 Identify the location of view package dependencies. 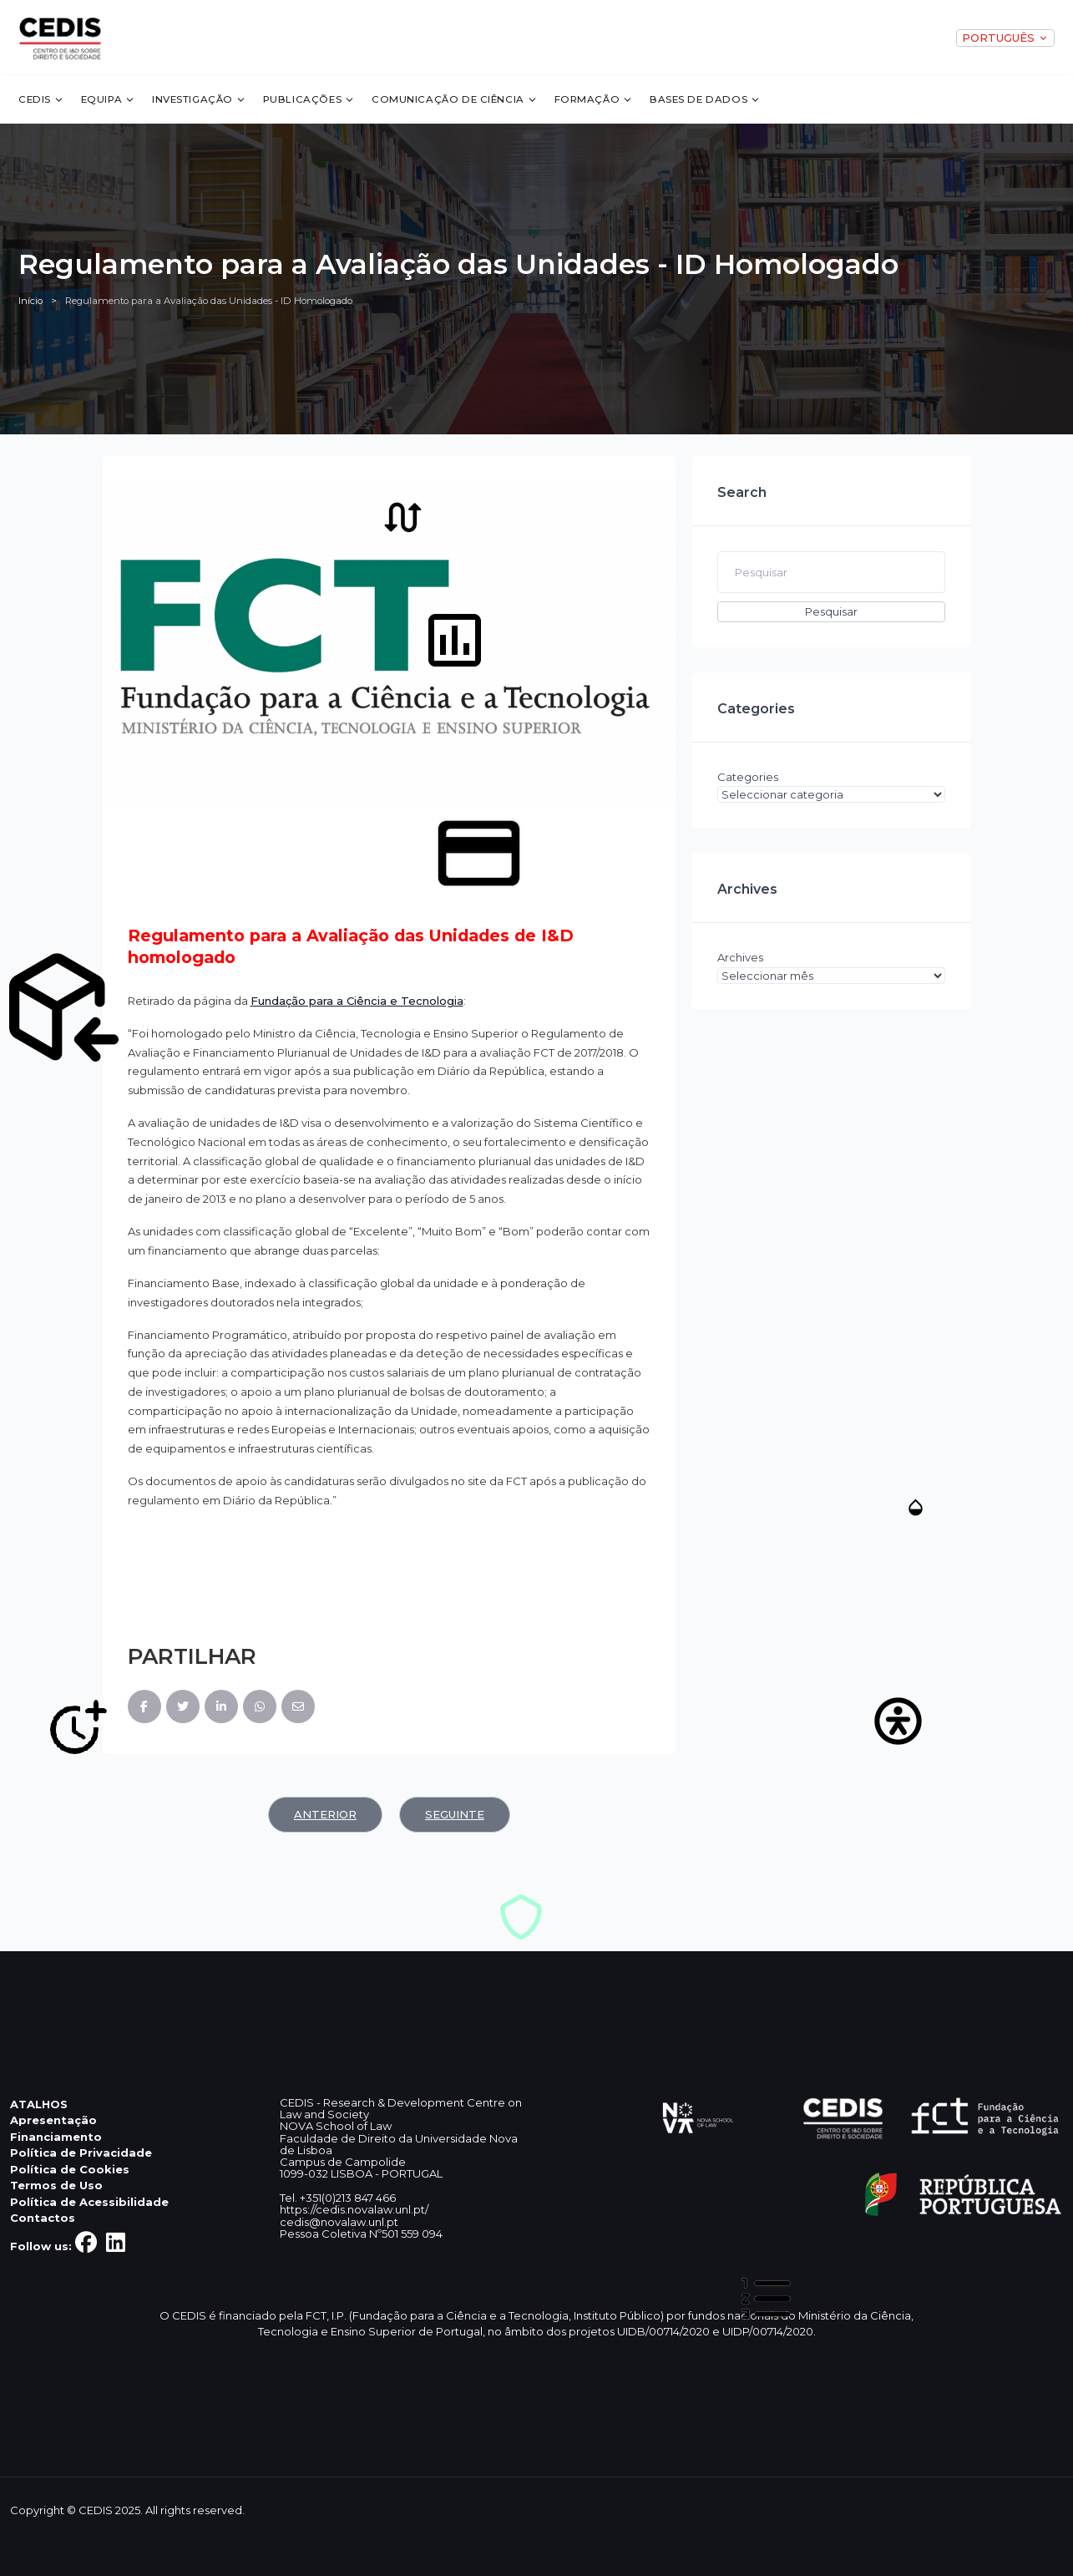
(63, 1007).